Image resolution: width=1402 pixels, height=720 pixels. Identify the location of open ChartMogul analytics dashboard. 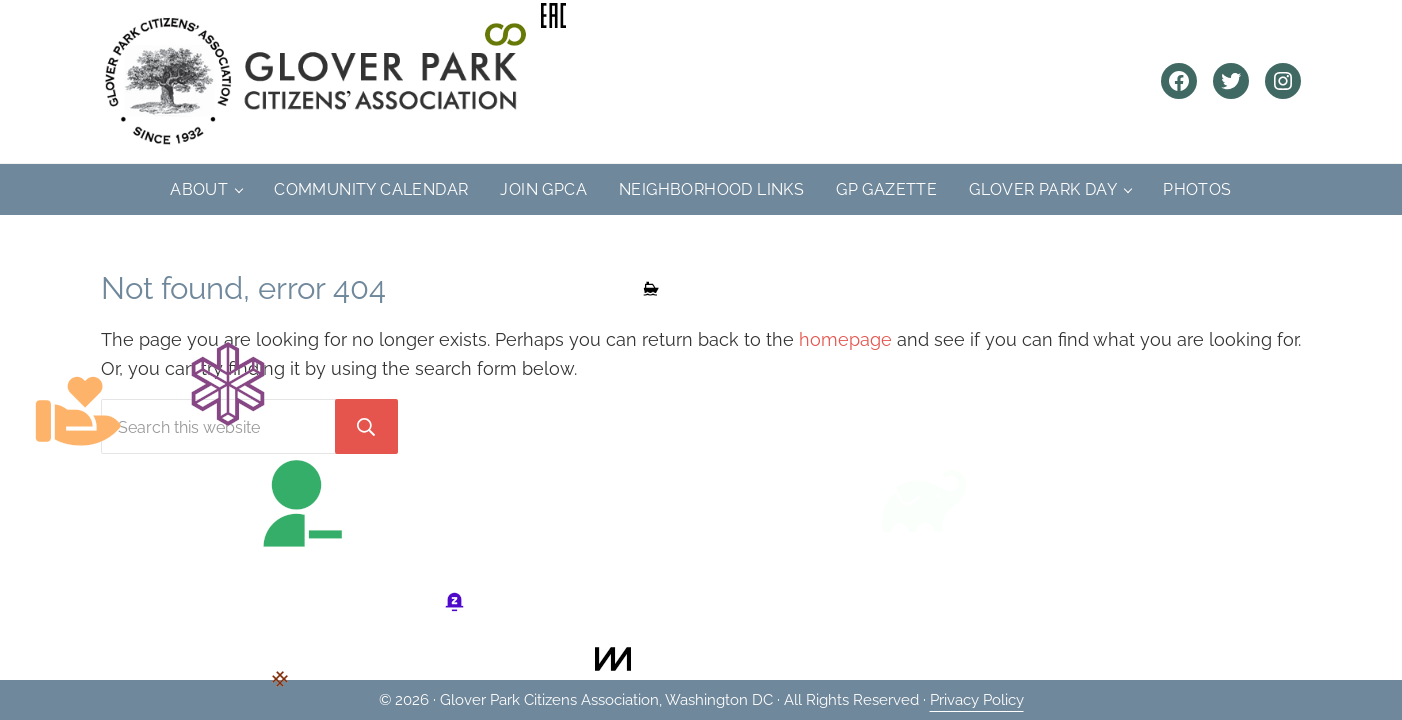
(613, 659).